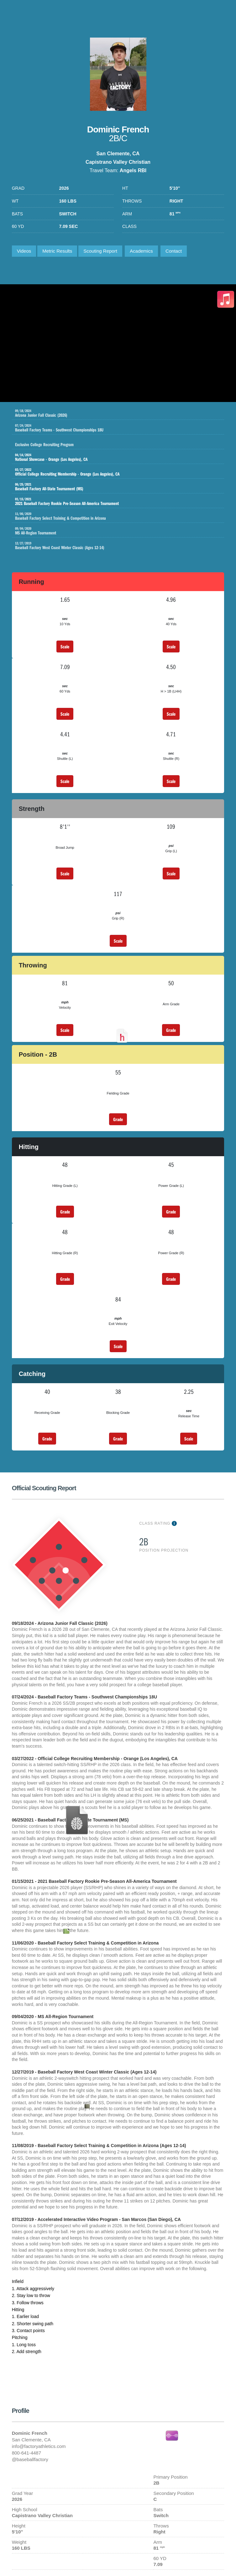 The height and width of the screenshot is (2576, 236). Describe the element at coordinates (122, 1036) in the screenshot. I see `c/c++ header file` at that location.